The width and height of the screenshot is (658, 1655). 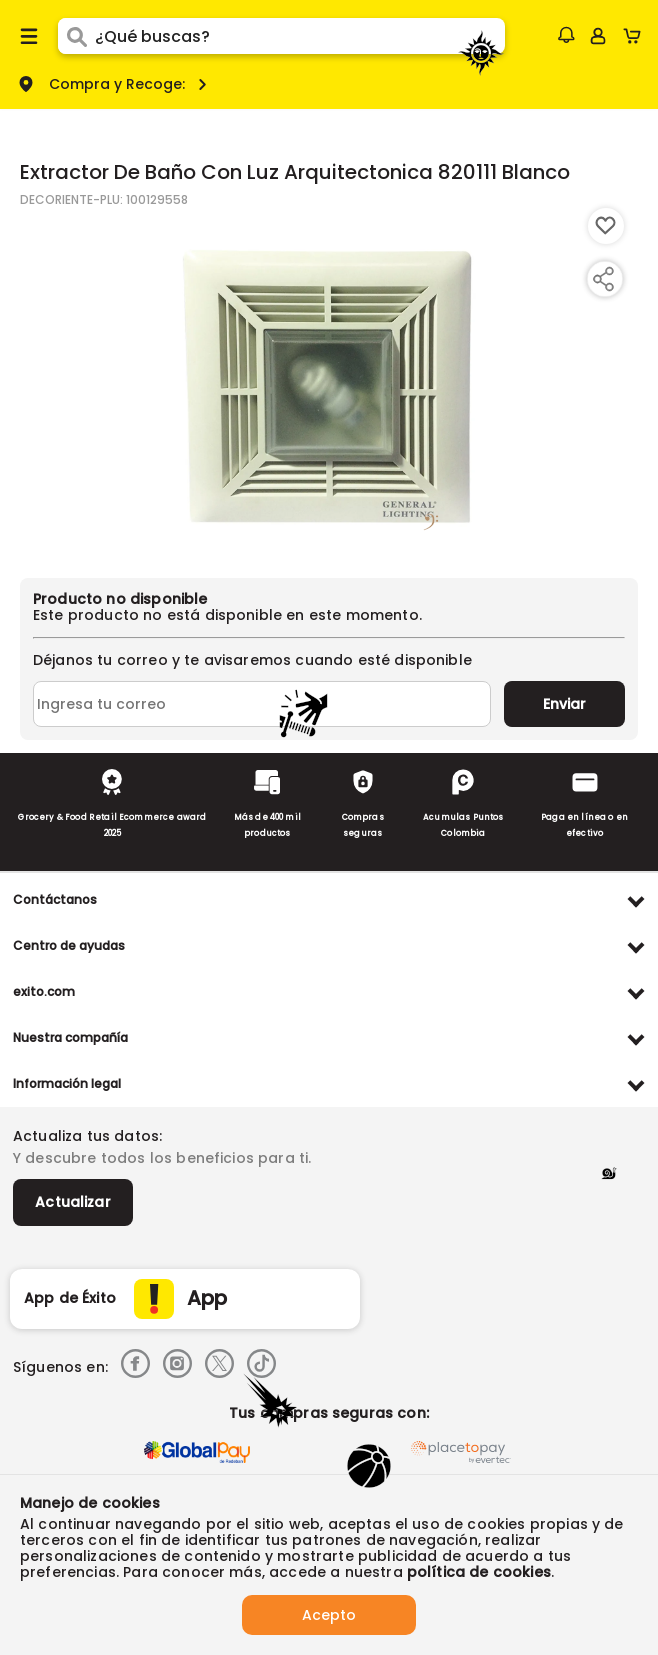 I want to click on access beach or summer-themed games, so click(x=369, y=1466).